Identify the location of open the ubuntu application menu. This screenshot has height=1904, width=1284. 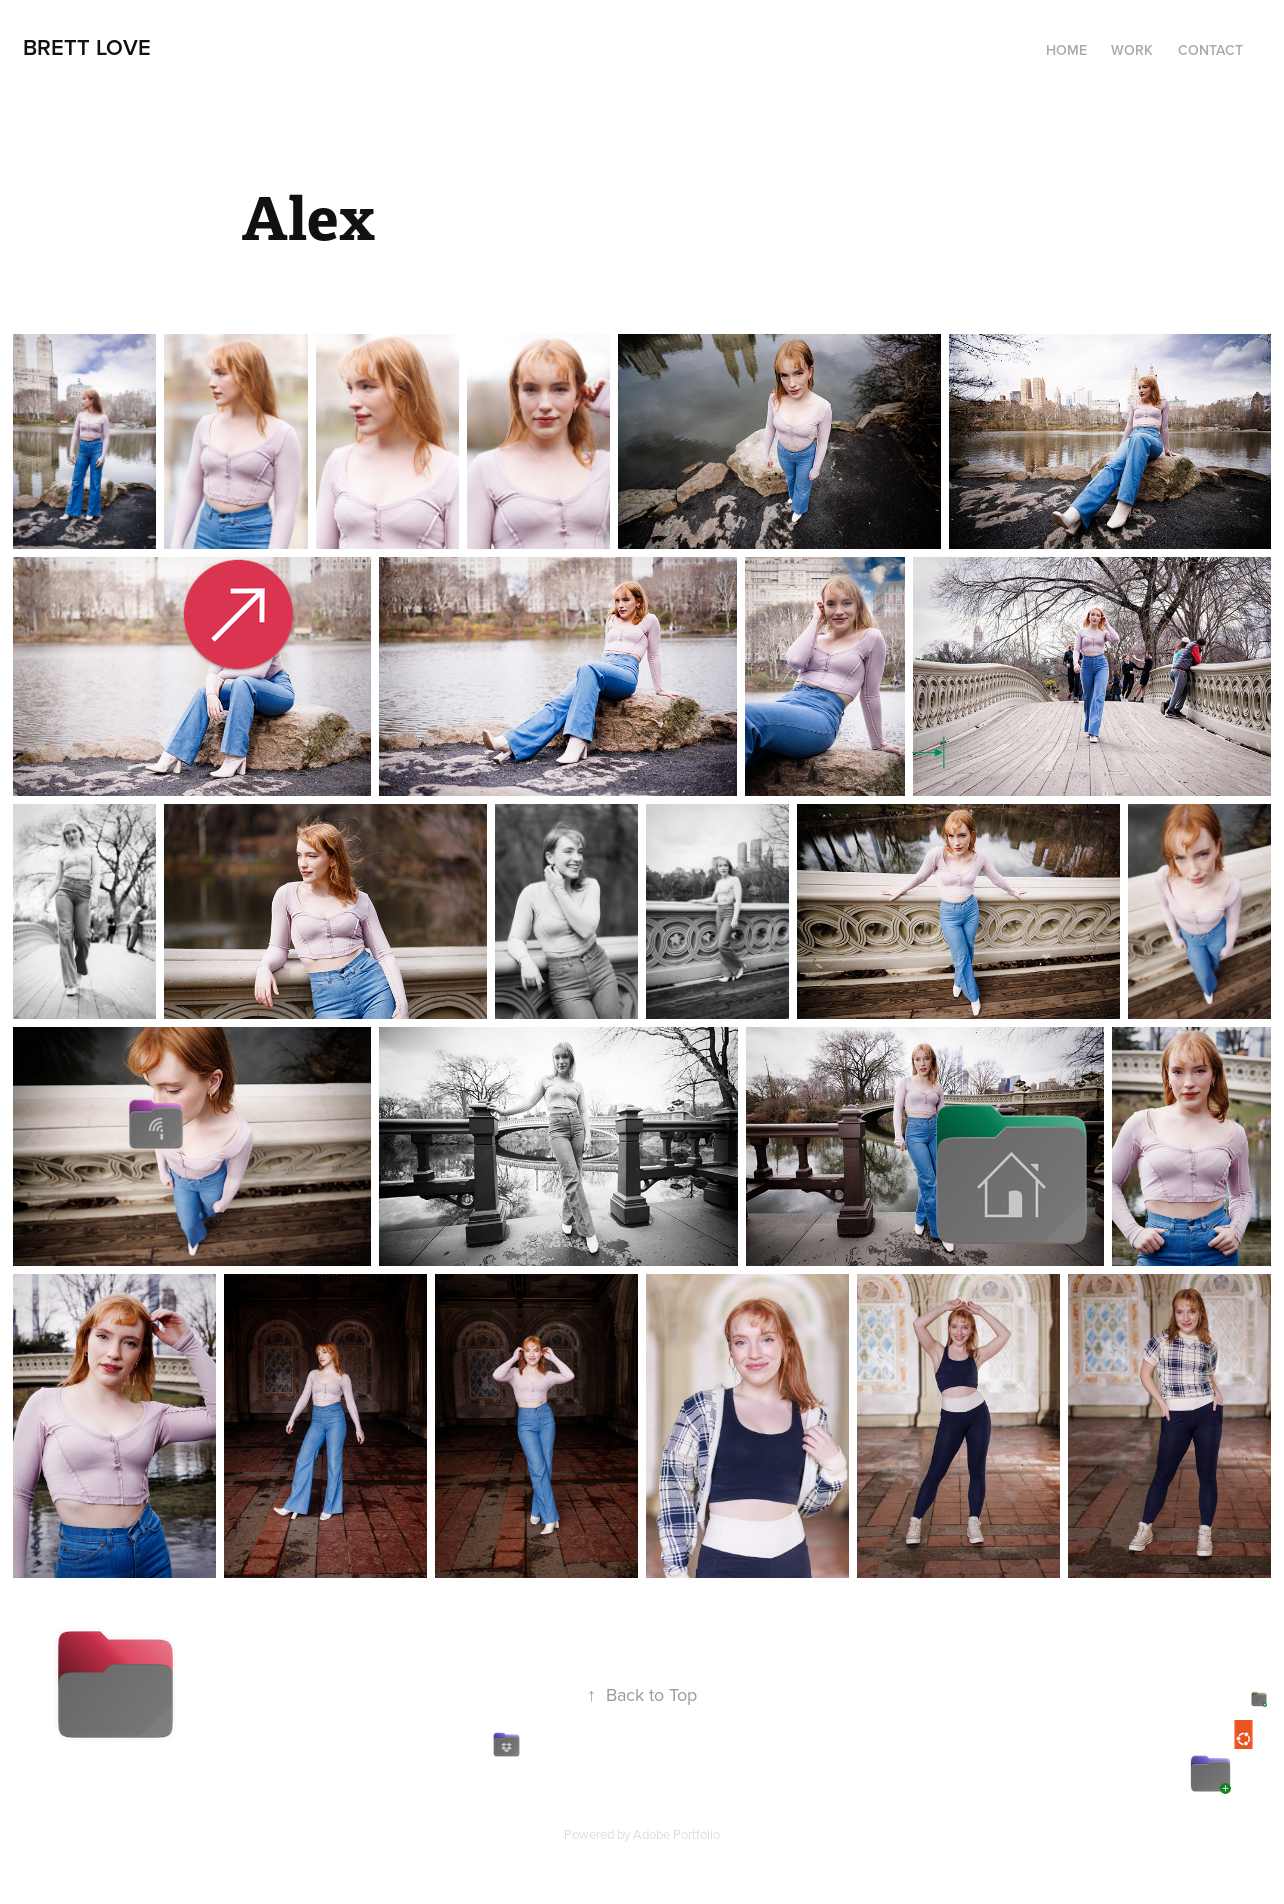
(1243, 1734).